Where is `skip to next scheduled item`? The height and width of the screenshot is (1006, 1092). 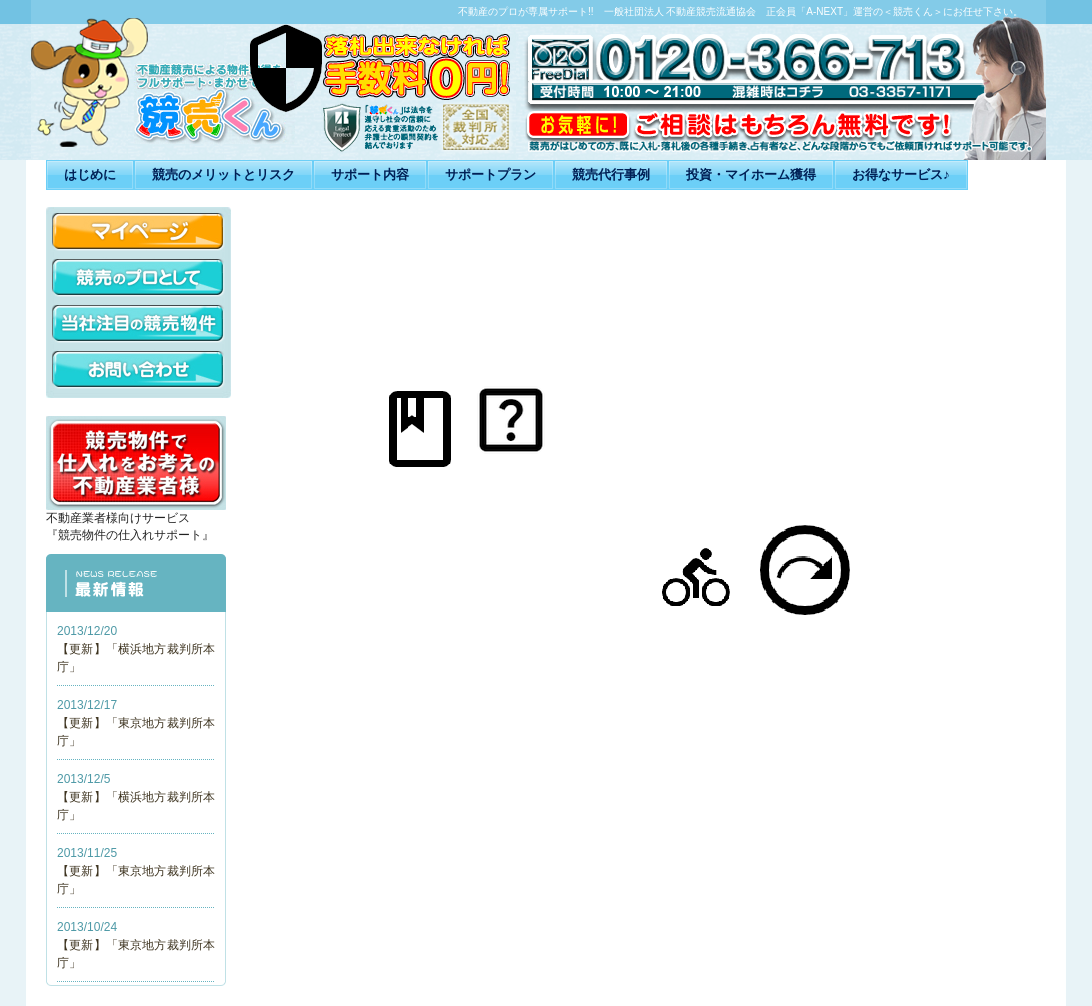 skip to next scheduled item is located at coordinates (805, 570).